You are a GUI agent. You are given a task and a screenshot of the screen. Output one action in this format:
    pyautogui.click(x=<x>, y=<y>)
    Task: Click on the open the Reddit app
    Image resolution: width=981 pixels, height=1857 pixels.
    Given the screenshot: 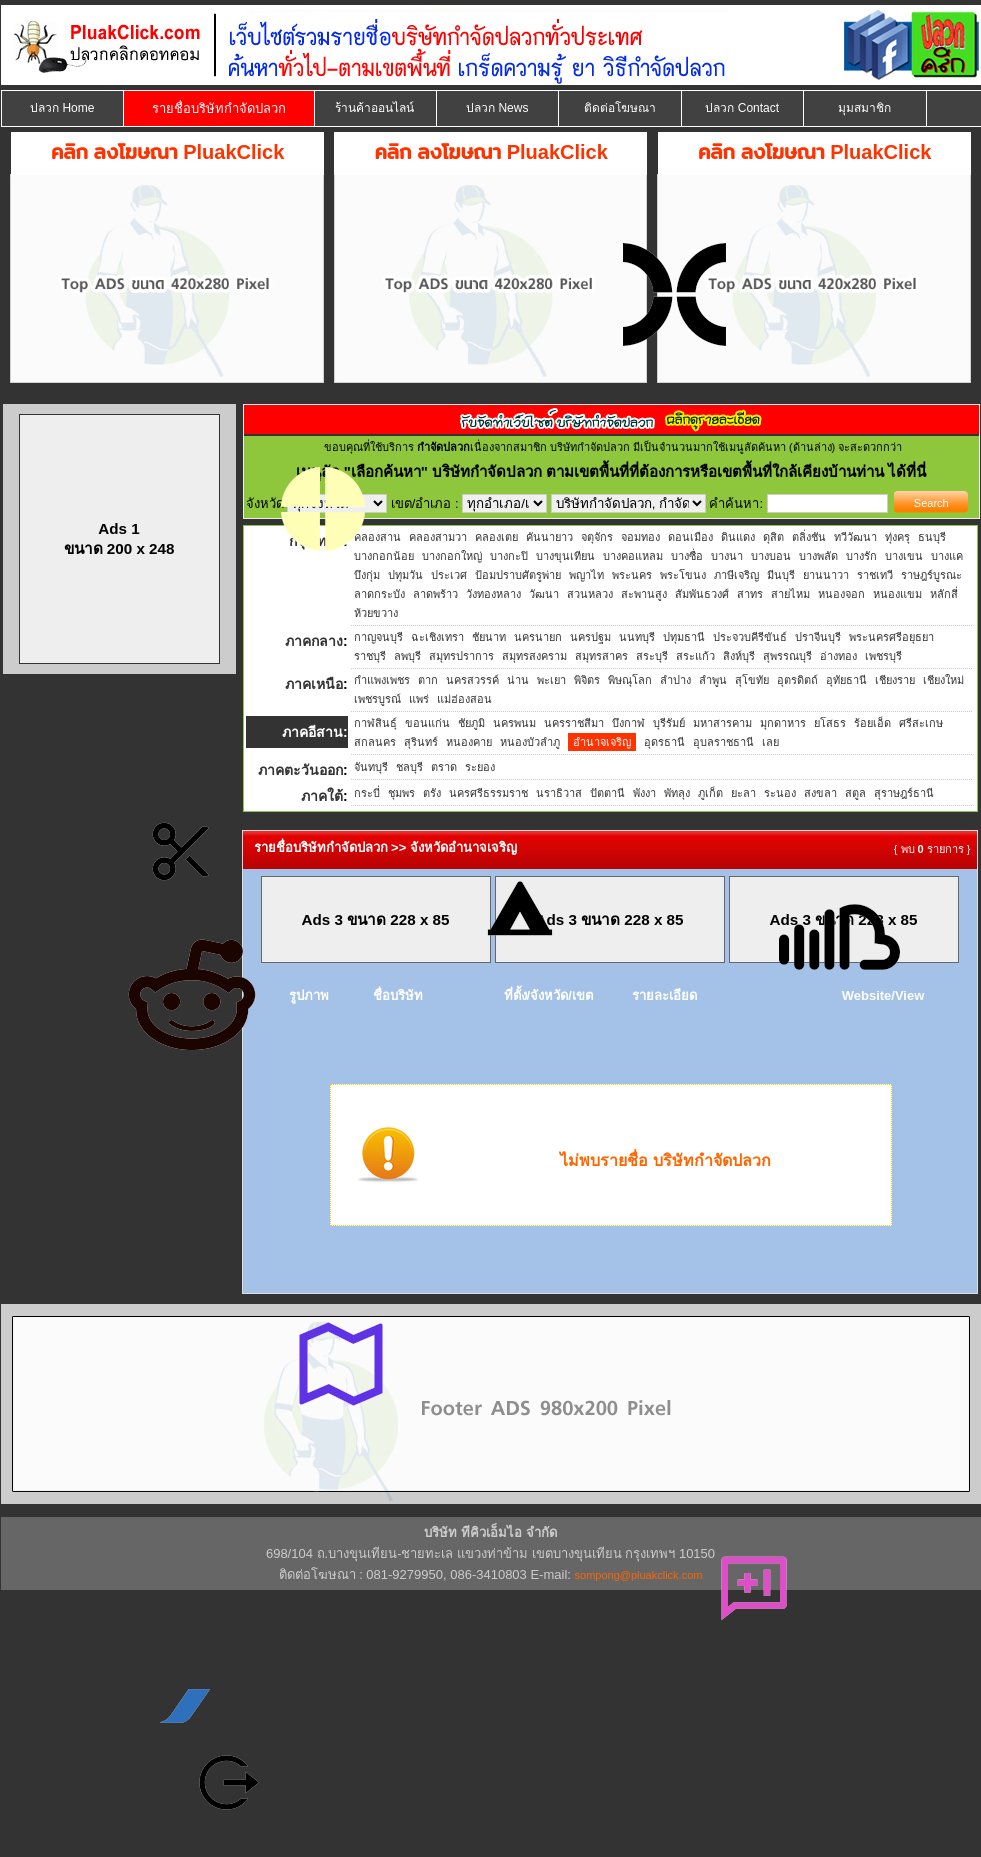 What is the action you would take?
    pyautogui.click(x=192, y=993)
    